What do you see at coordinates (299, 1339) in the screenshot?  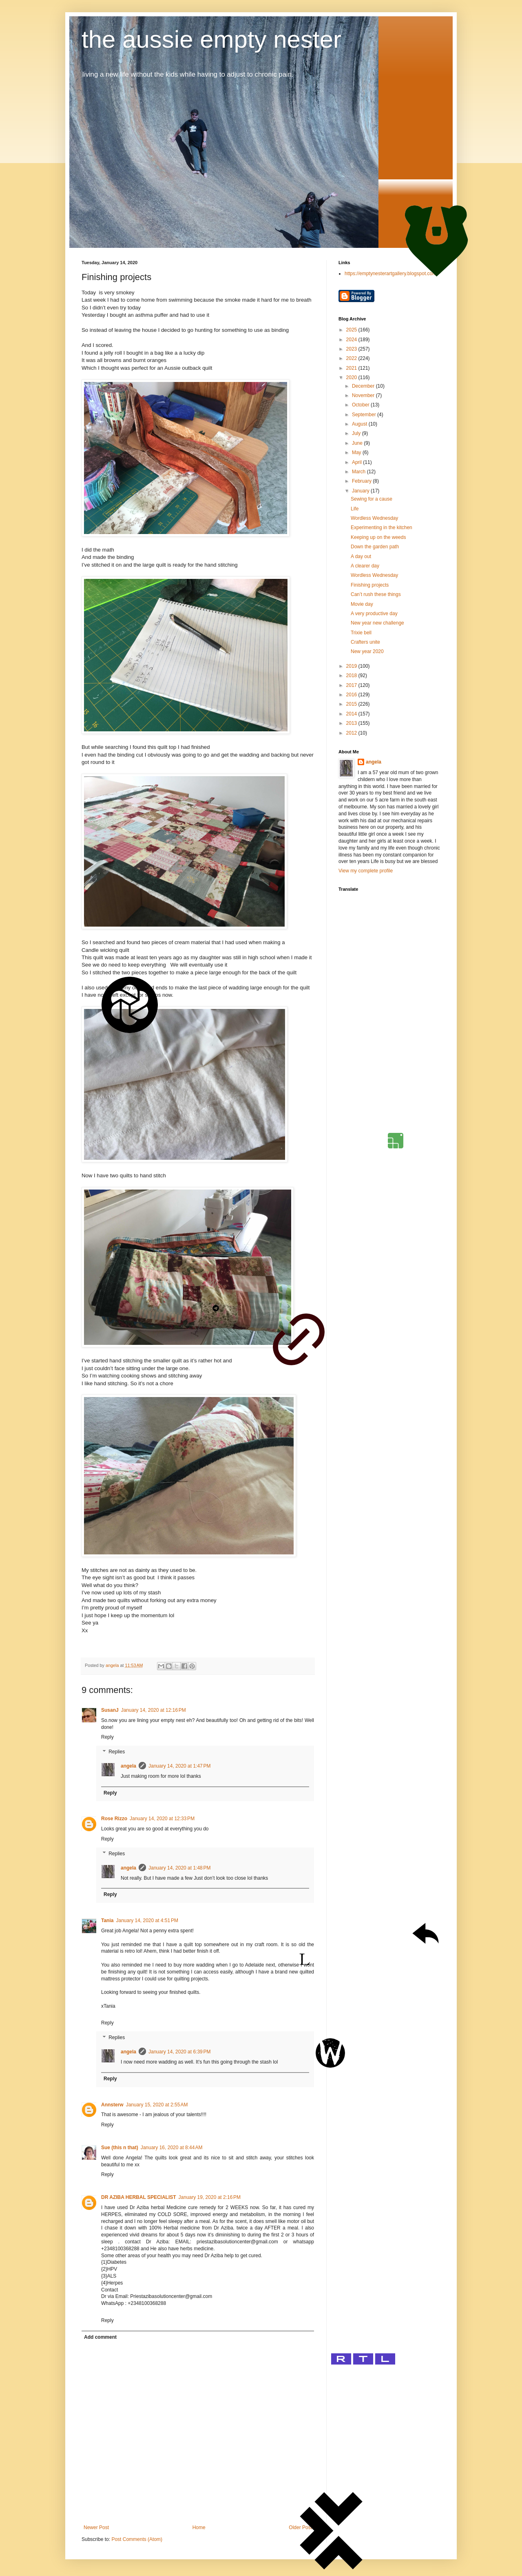 I see `insert or add a hyperlink` at bounding box center [299, 1339].